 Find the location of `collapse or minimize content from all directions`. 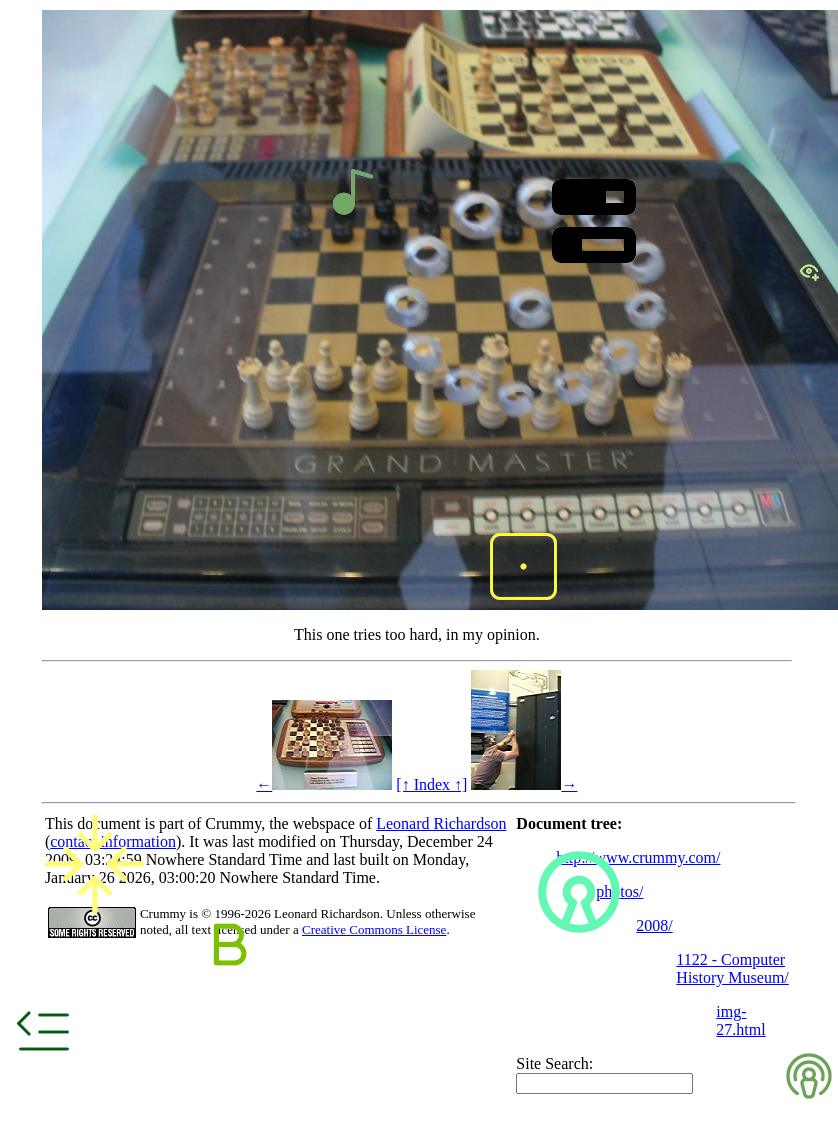

collapse or minimize content from all directions is located at coordinates (95, 864).